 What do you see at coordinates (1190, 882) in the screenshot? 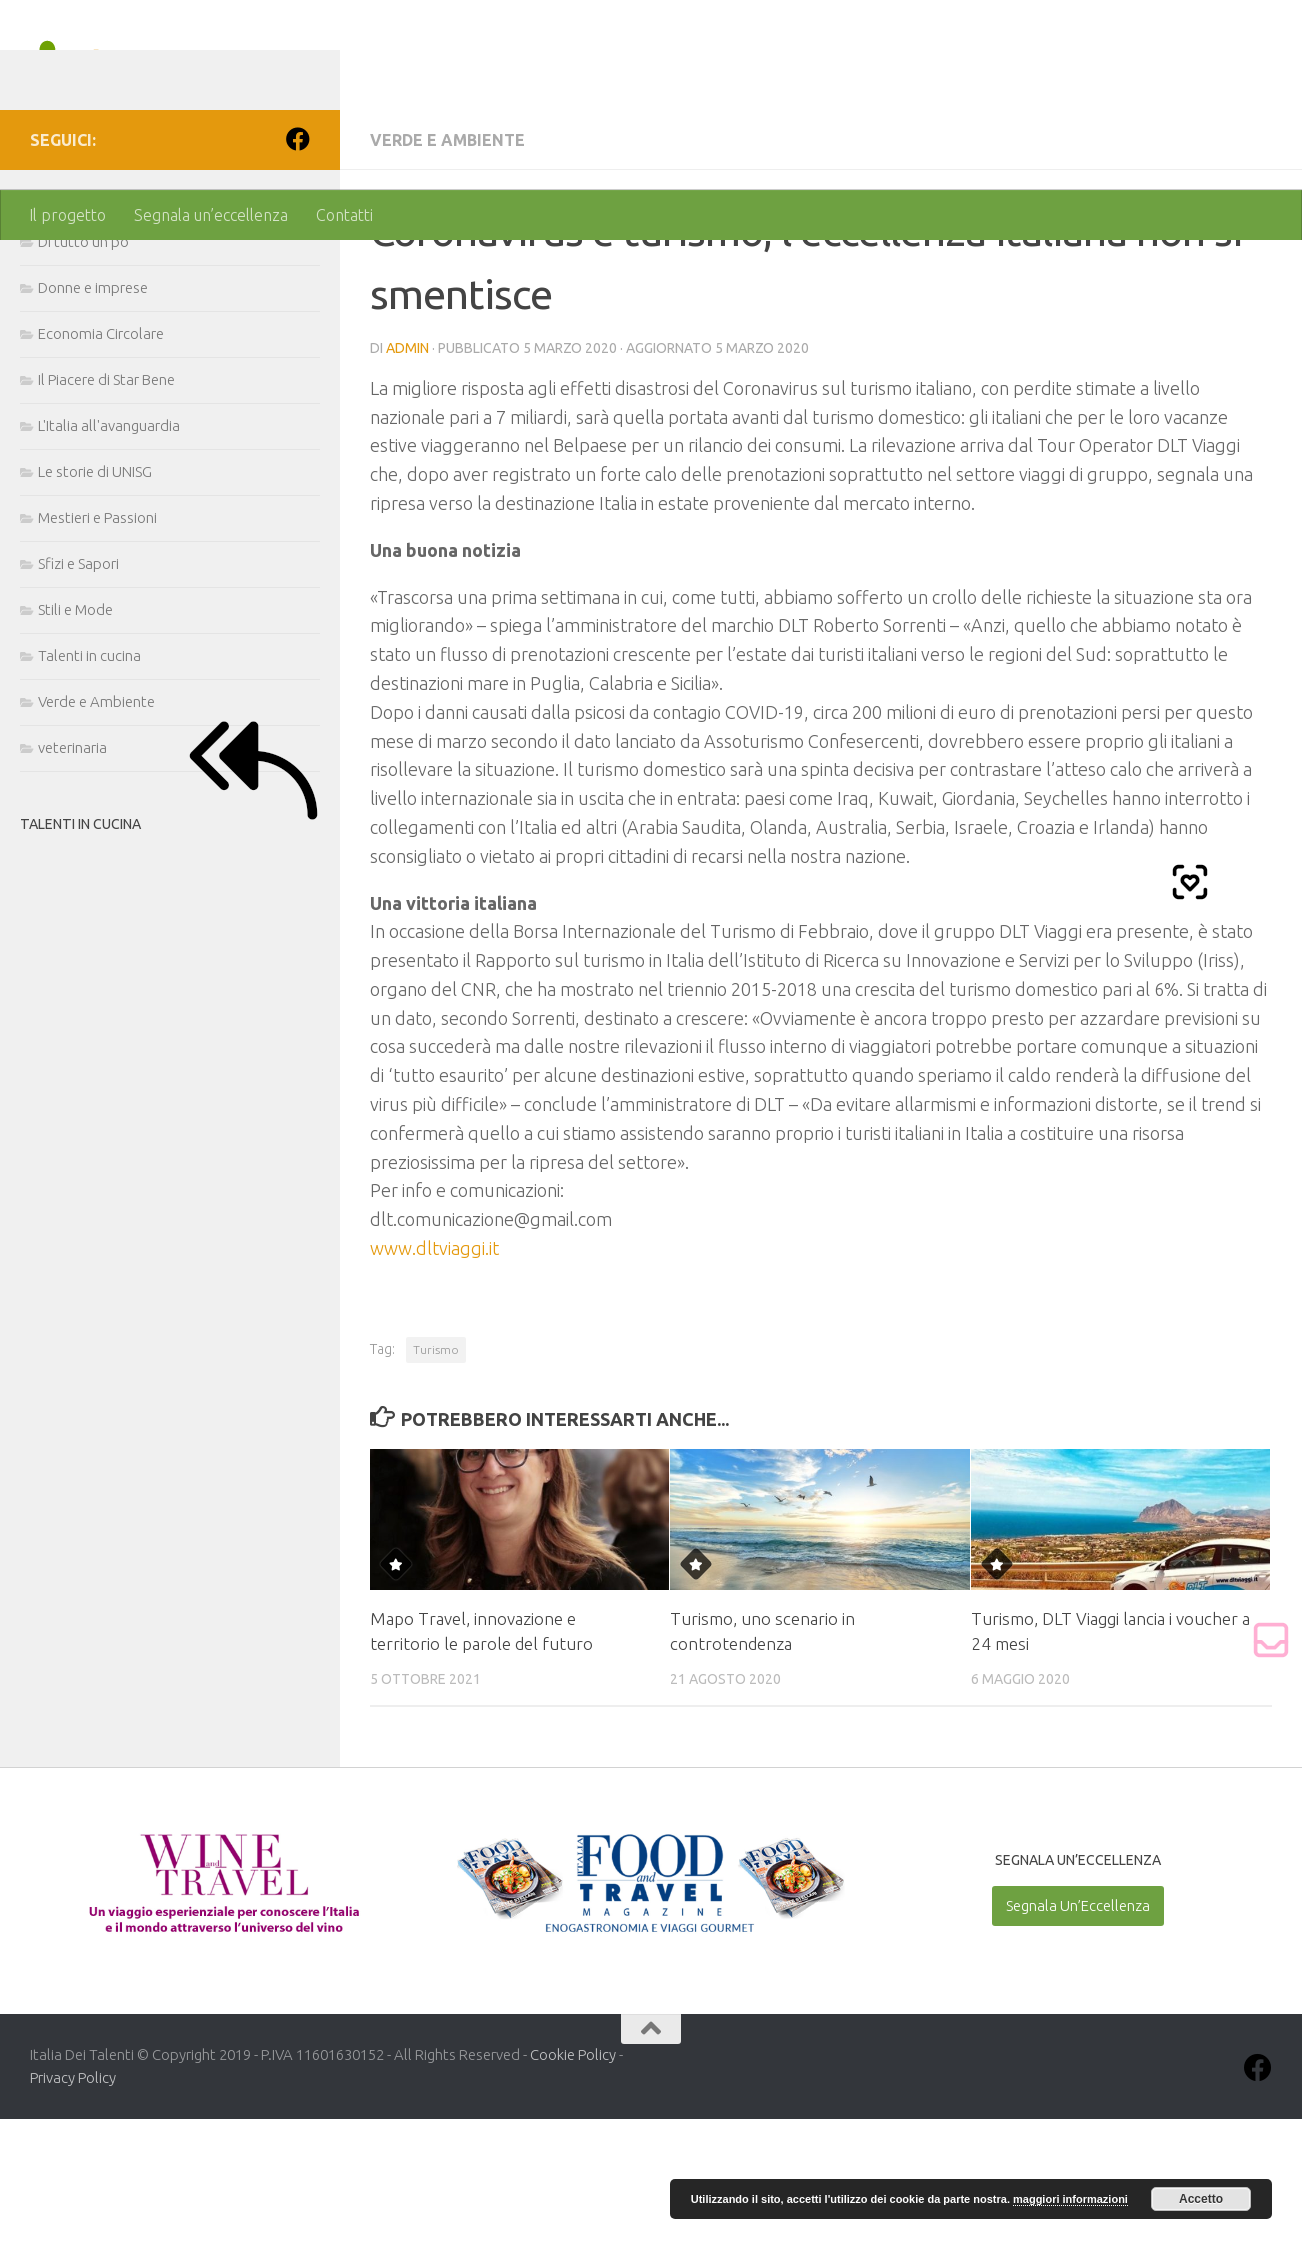
I see `scan or detect health metrics` at bounding box center [1190, 882].